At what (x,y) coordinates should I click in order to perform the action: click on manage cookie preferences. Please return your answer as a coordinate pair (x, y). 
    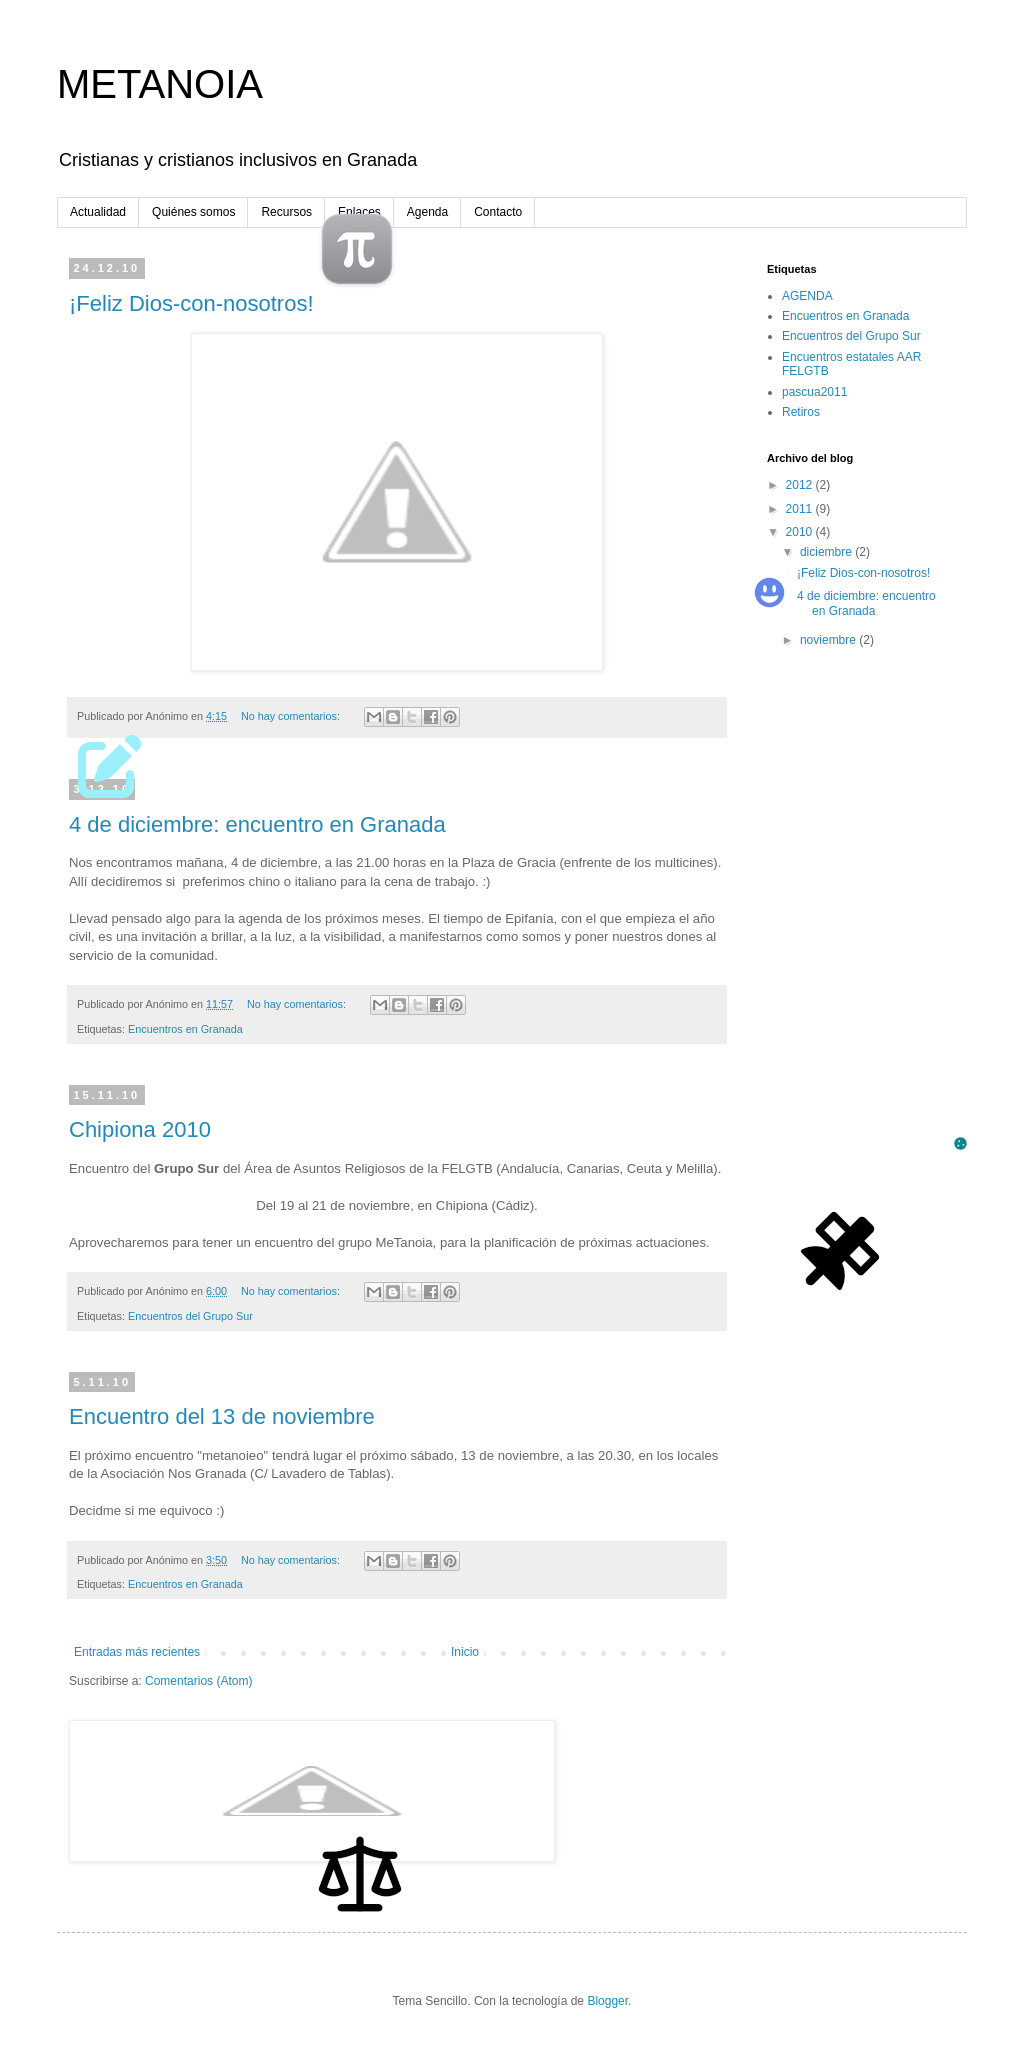
    Looking at the image, I should click on (960, 1143).